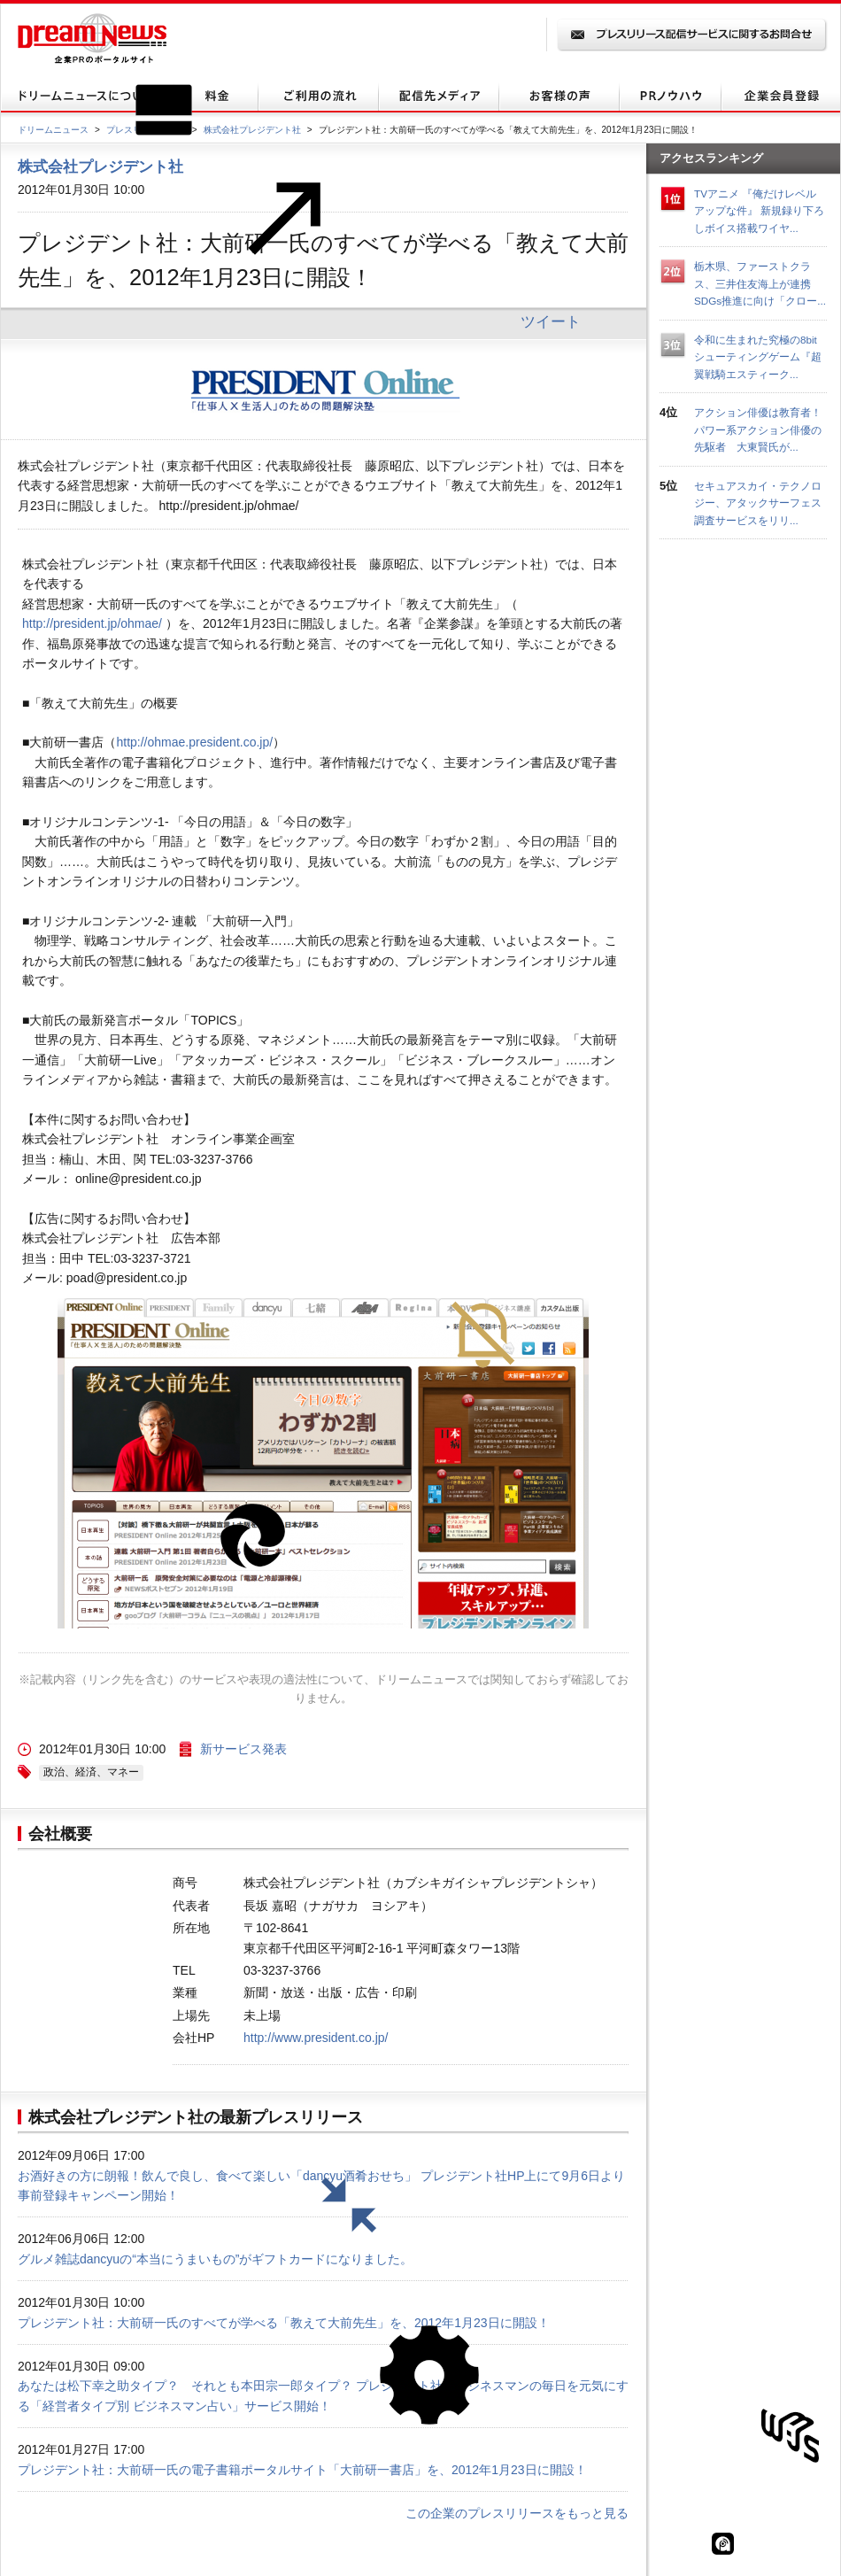  Describe the element at coordinates (429, 2375) in the screenshot. I see `access settings or preferences` at that location.